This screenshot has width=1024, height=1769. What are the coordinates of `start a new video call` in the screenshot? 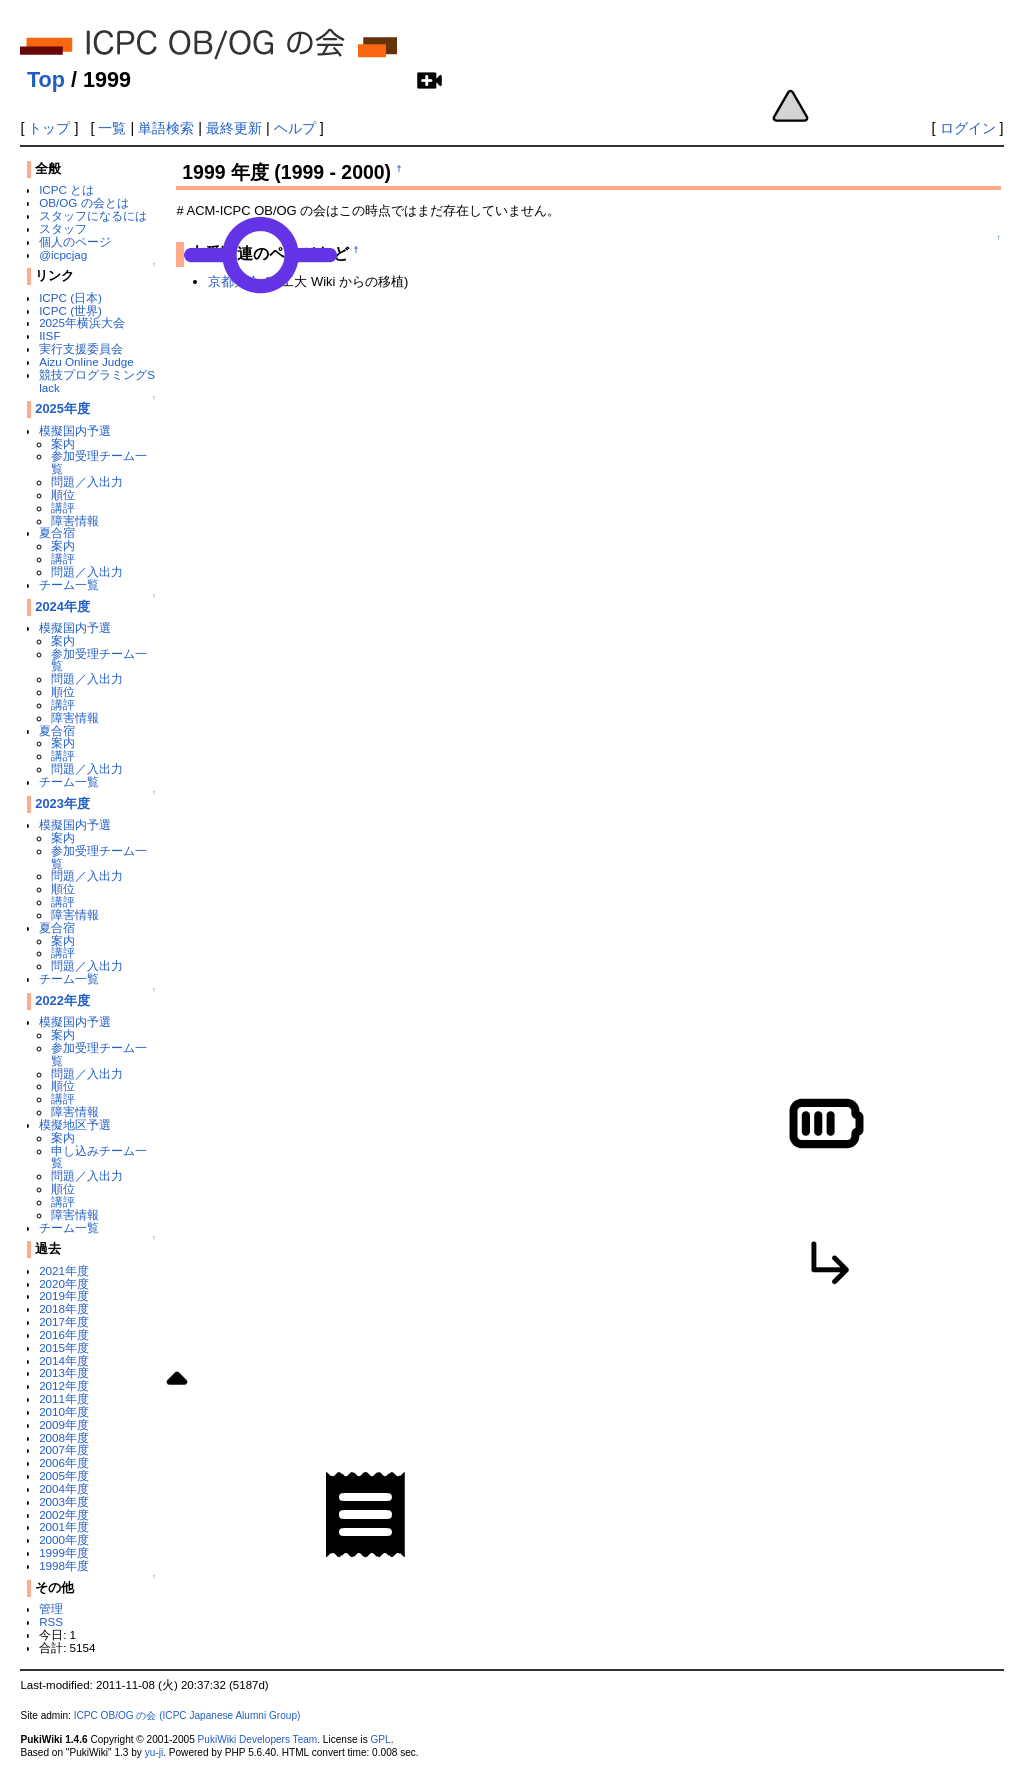 It's located at (429, 80).